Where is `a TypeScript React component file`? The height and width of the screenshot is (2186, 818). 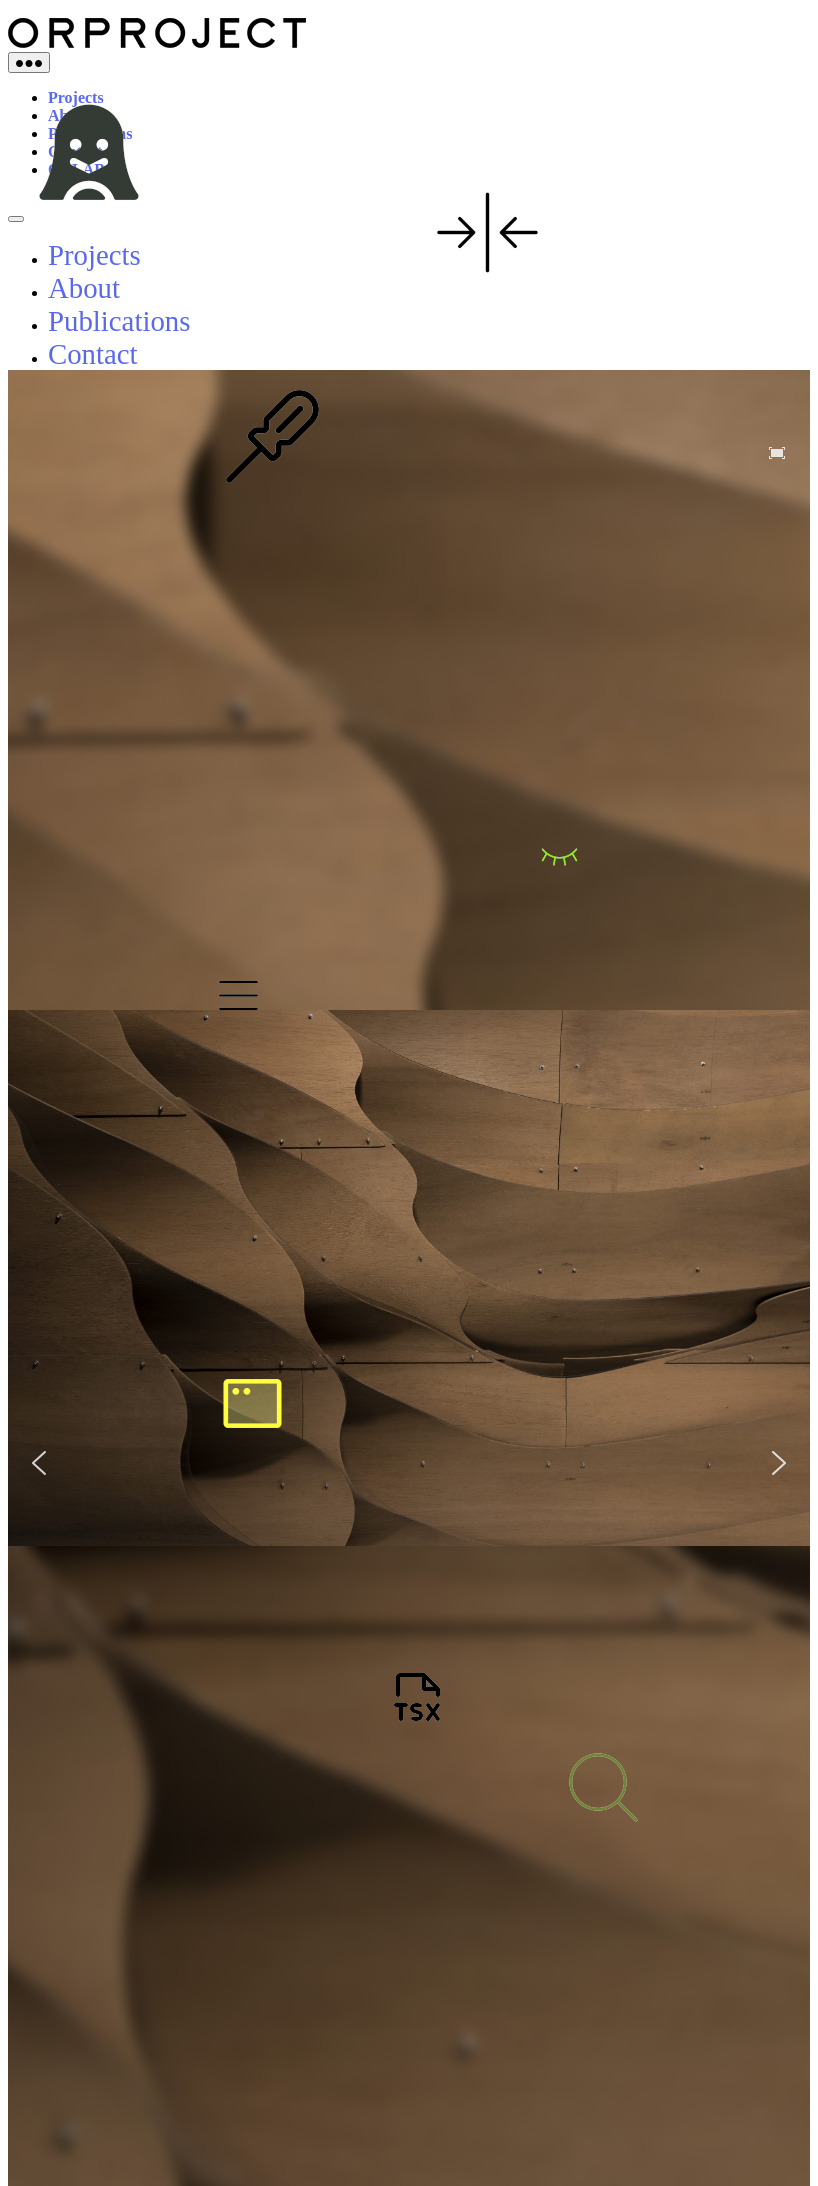
a TypeScript React component file is located at coordinates (418, 1699).